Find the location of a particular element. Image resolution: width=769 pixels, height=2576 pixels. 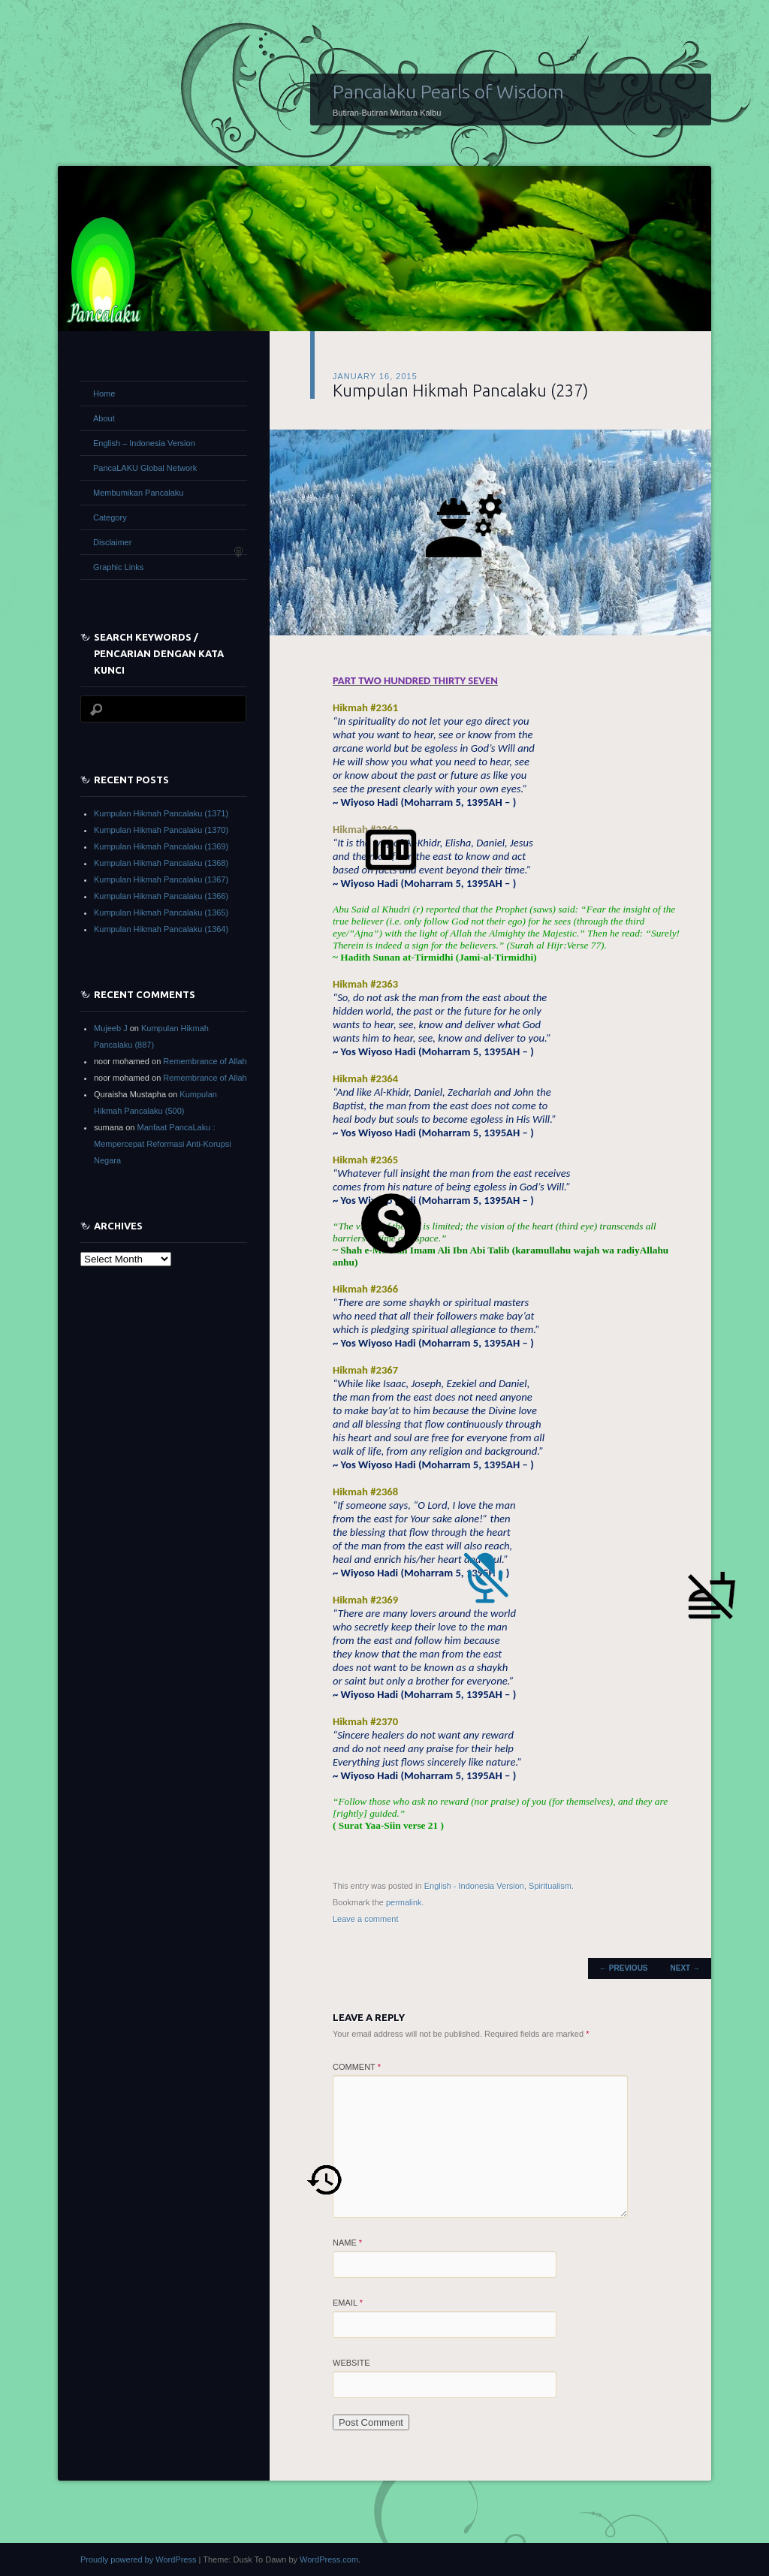

mute your microphone is located at coordinates (485, 1578).